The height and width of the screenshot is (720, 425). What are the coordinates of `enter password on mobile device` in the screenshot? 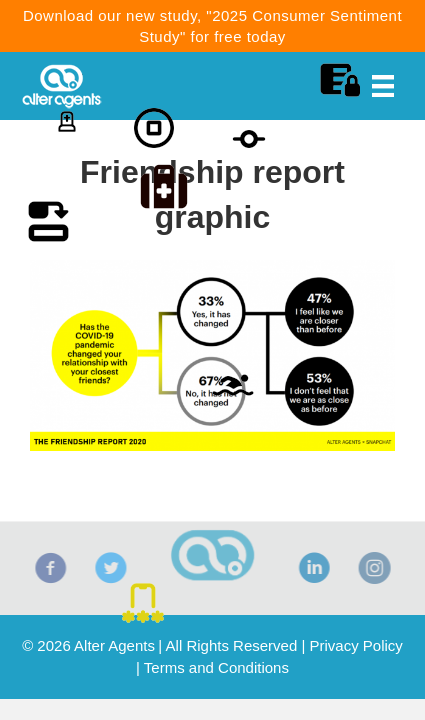 It's located at (143, 602).